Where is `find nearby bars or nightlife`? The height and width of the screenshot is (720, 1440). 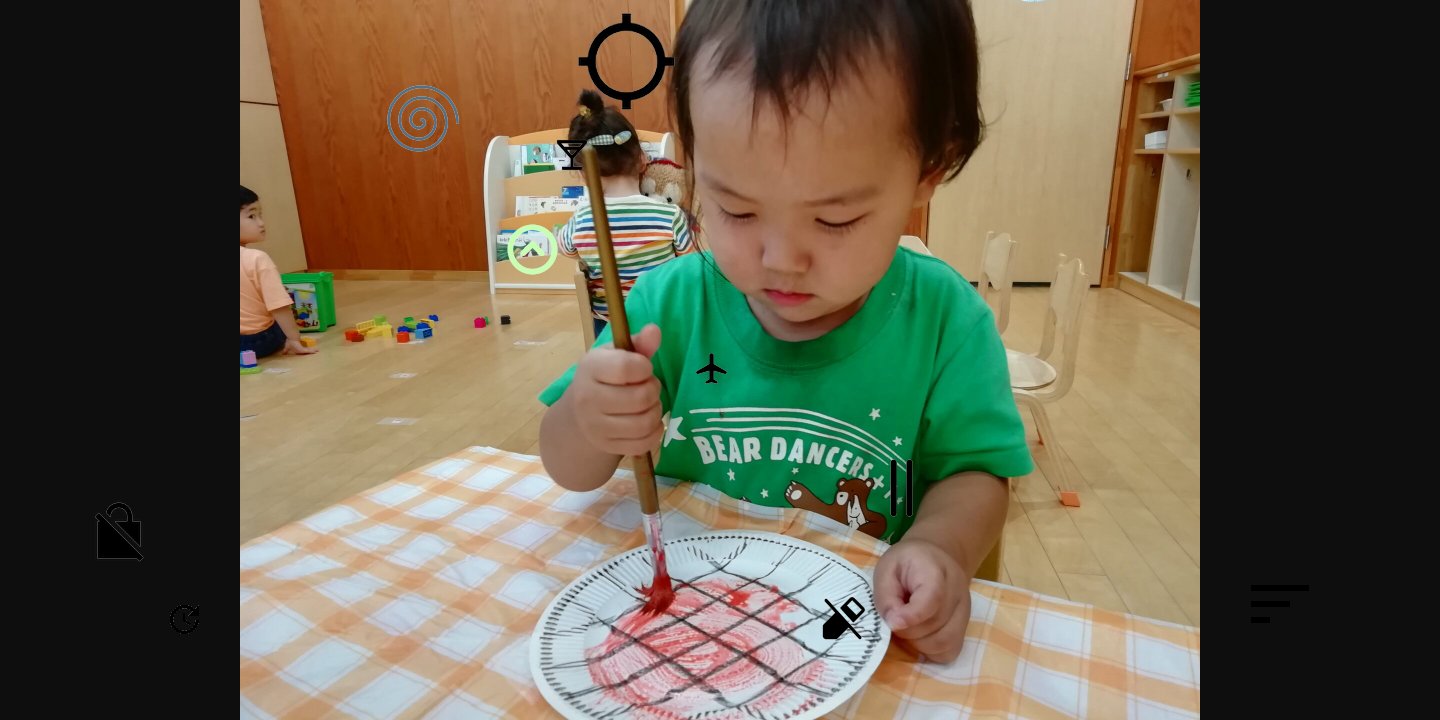
find nearby bars or nightlife is located at coordinates (572, 155).